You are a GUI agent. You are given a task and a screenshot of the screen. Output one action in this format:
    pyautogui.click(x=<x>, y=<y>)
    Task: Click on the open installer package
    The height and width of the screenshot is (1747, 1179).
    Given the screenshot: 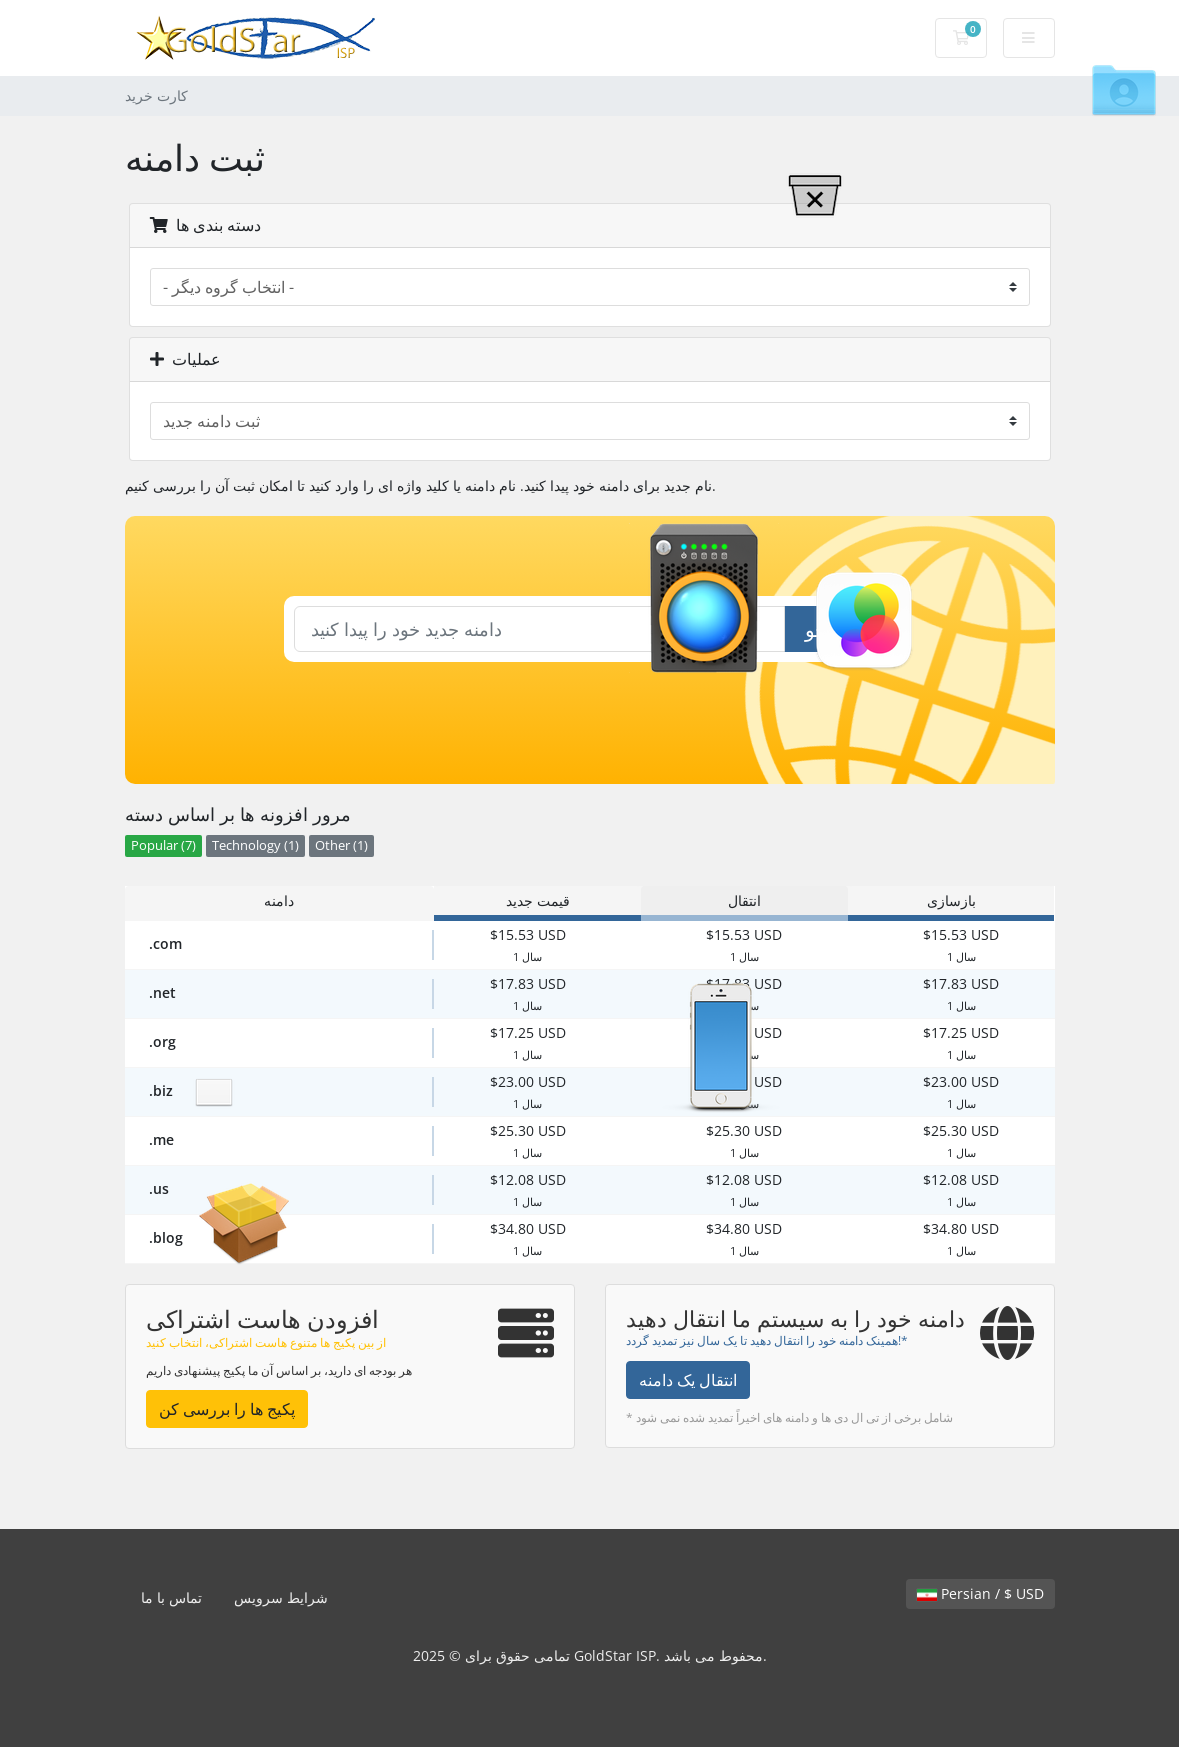 What is the action you would take?
    pyautogui.click(x=245, y=1222)
    